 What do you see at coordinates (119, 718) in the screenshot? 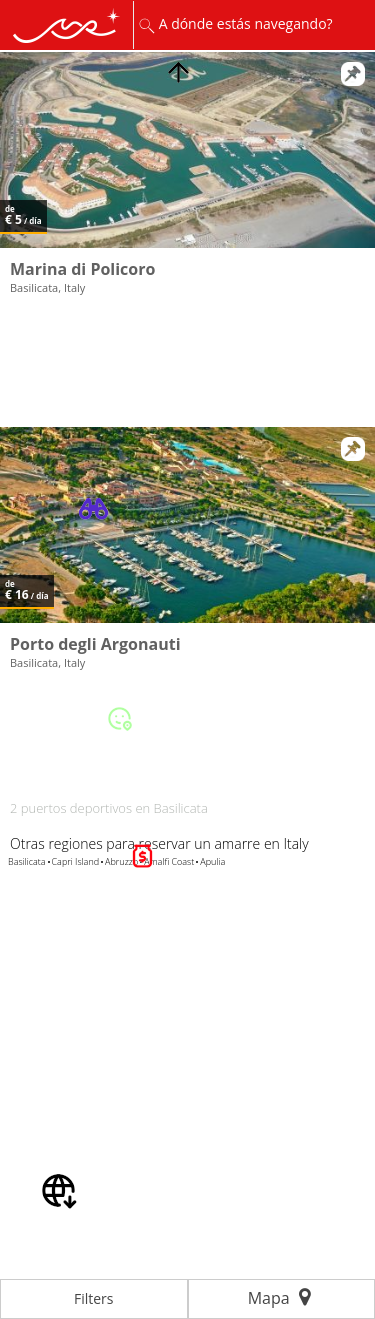
I see `pin your current mood or status` at bounding box center [119, 718].